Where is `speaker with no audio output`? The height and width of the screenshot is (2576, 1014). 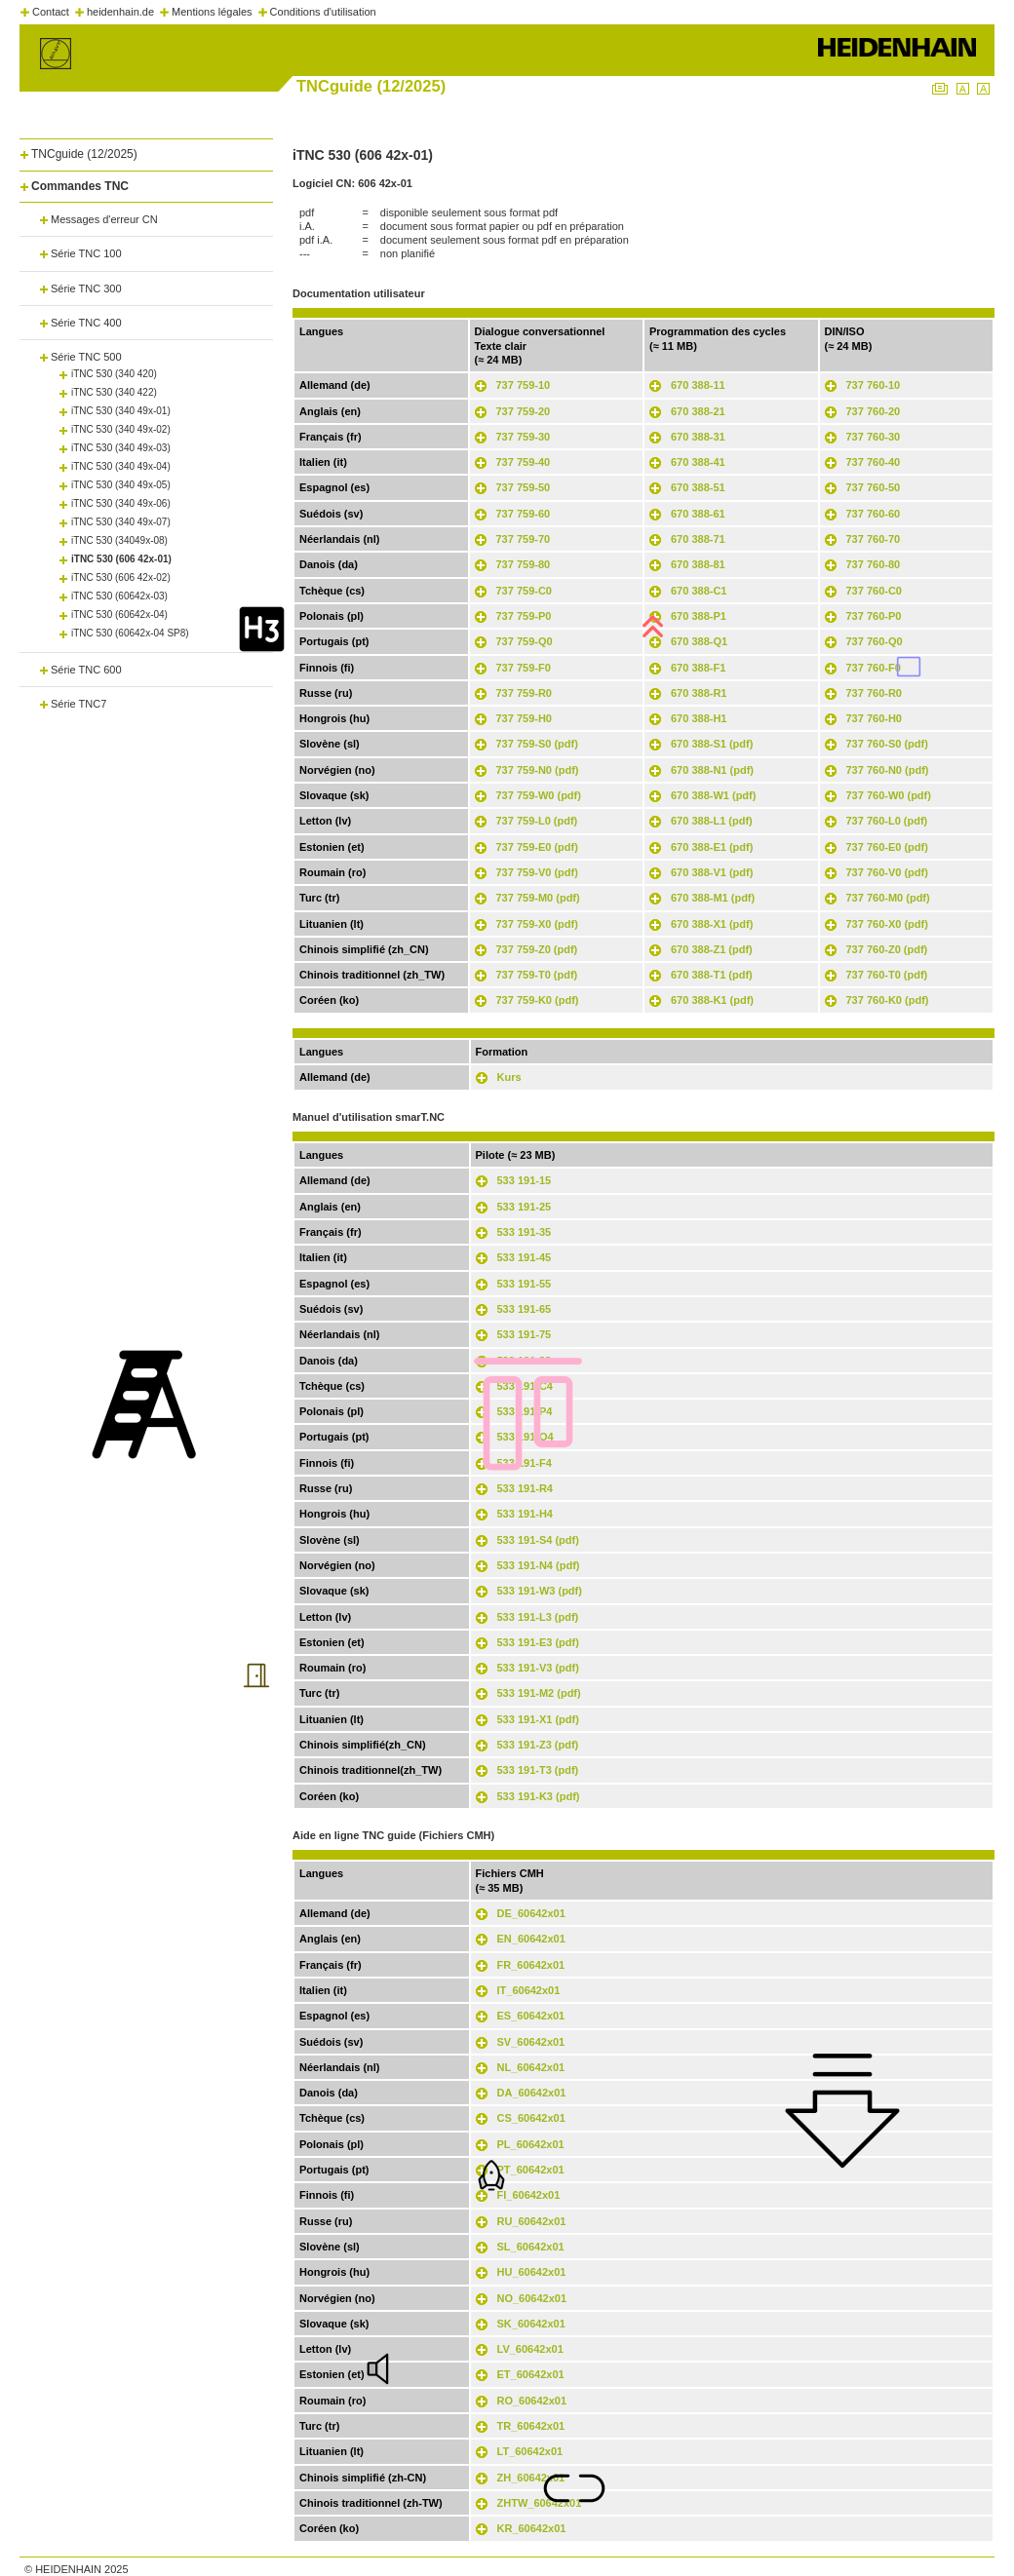
speaker with no audio output is located at coordinates (383, 2368).